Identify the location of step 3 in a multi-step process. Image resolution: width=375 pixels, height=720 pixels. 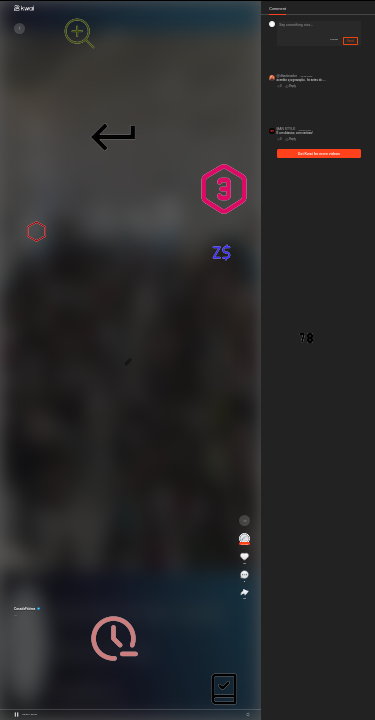
(224, 189).